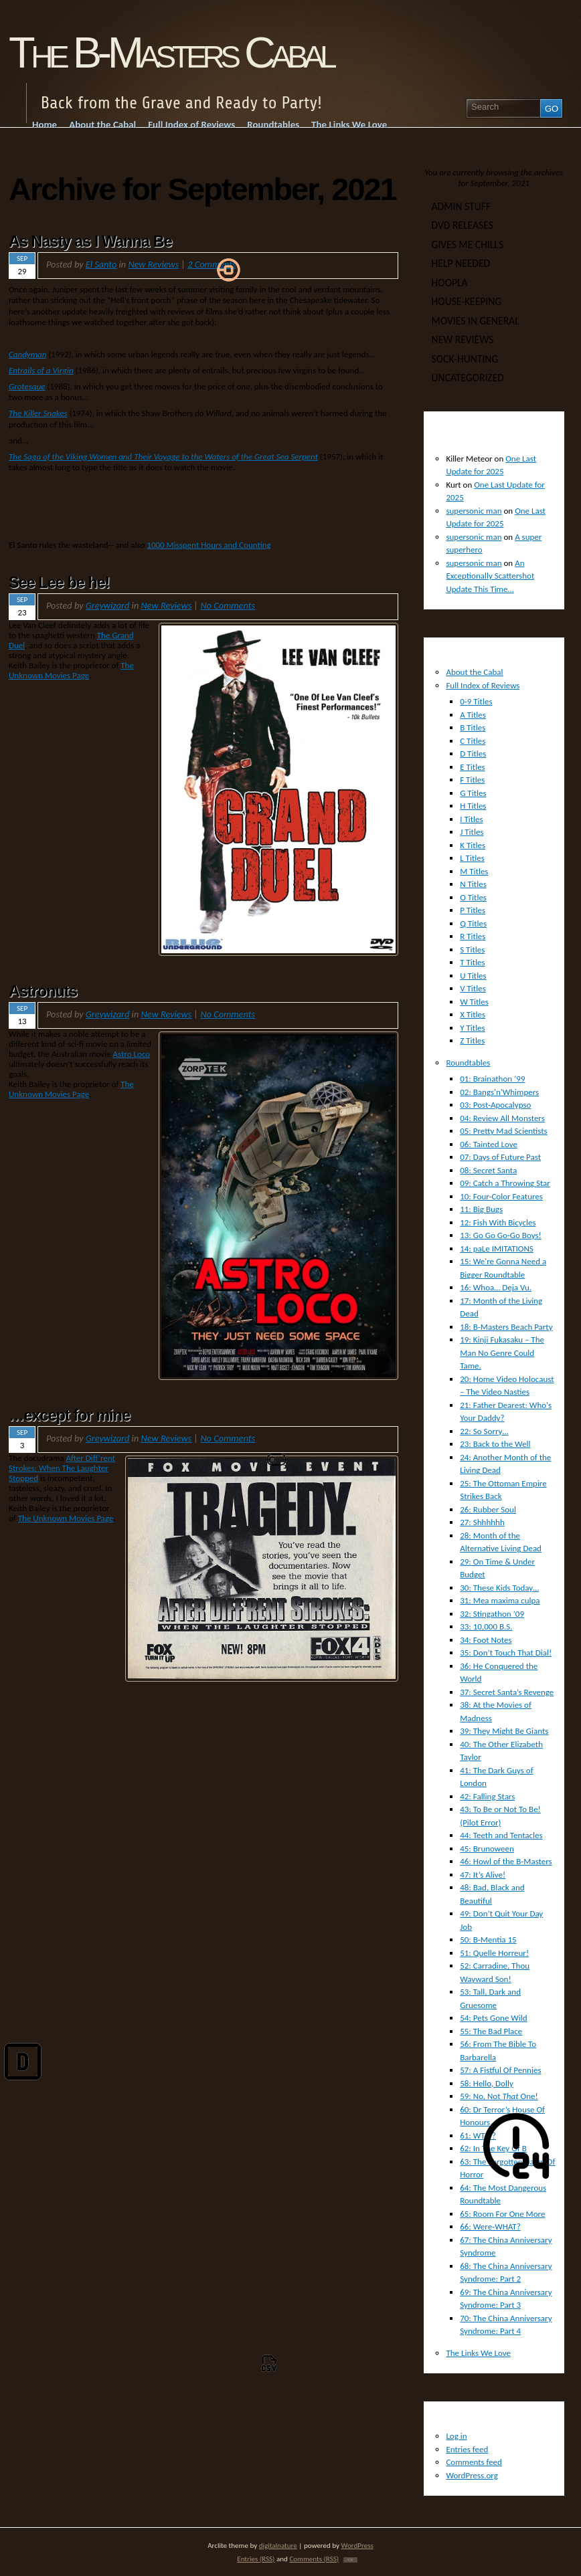 This screenshot has height=2576, width=581. What do you see at coordinates (269, 2363) in the screenshot?
I see `indicates a CSV file type` at bounding box center [269, 2363].